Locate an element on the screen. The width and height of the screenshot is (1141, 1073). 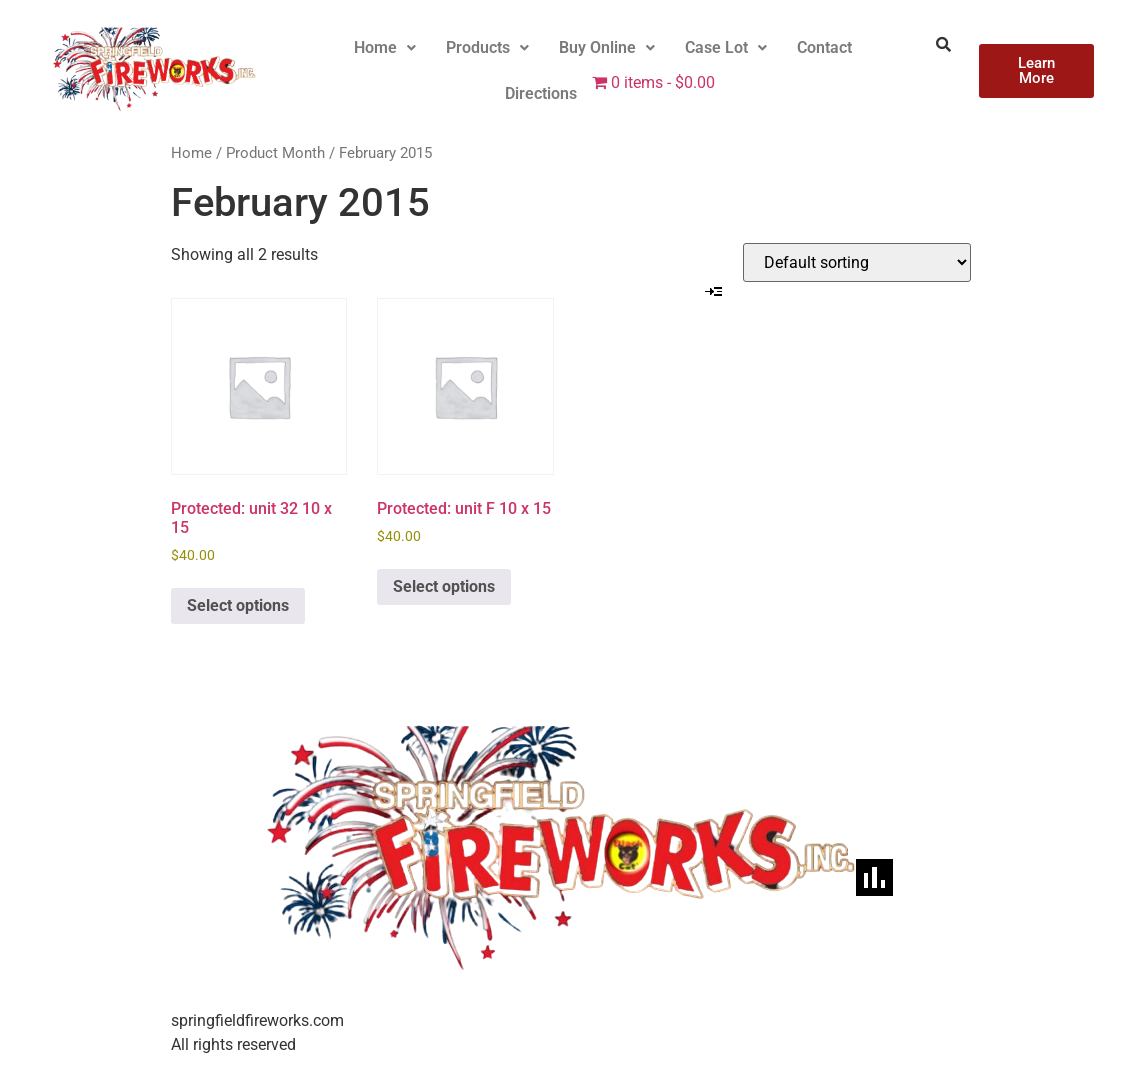
expand to read more content is located at coordinates (713, 291).